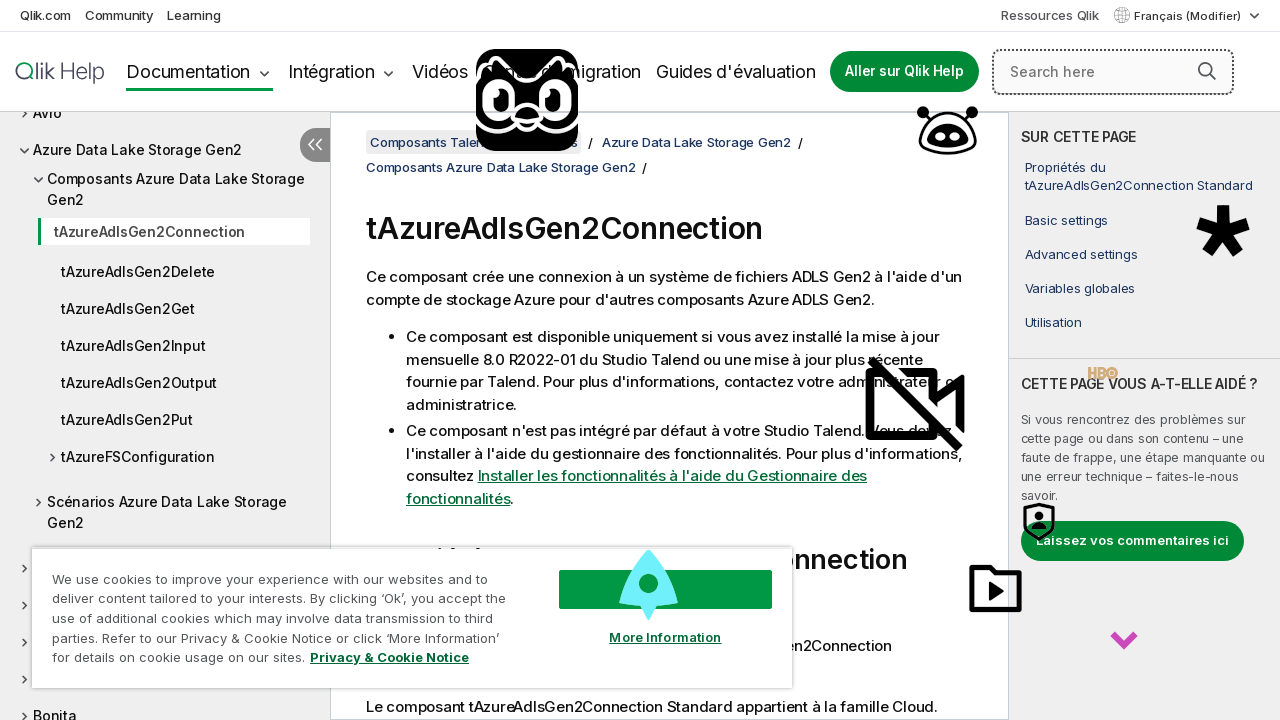  Describe the element at coordinates (1124, 640) in the screenshot. I see `expand a dropdown menu` at that location.